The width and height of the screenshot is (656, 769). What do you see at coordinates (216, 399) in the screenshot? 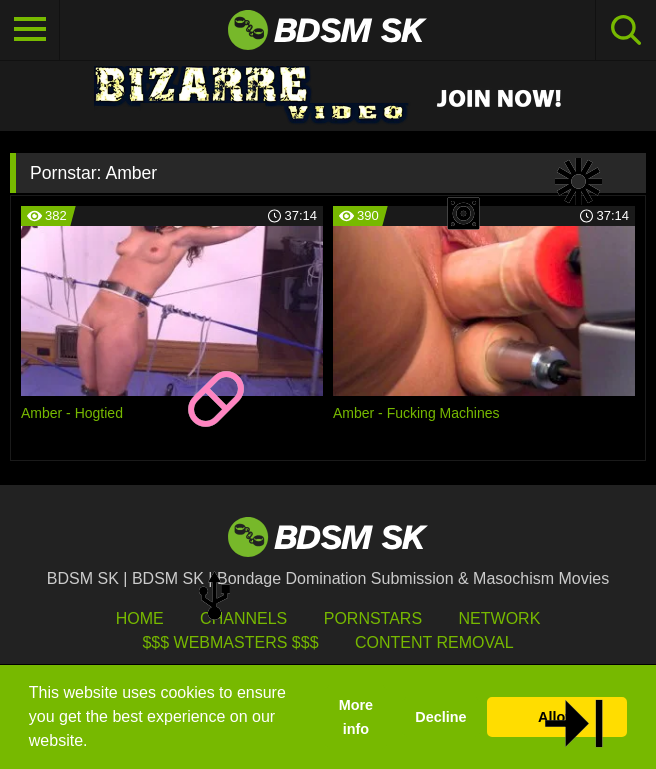
I see `view medication information` at bounding box center [216, 399].